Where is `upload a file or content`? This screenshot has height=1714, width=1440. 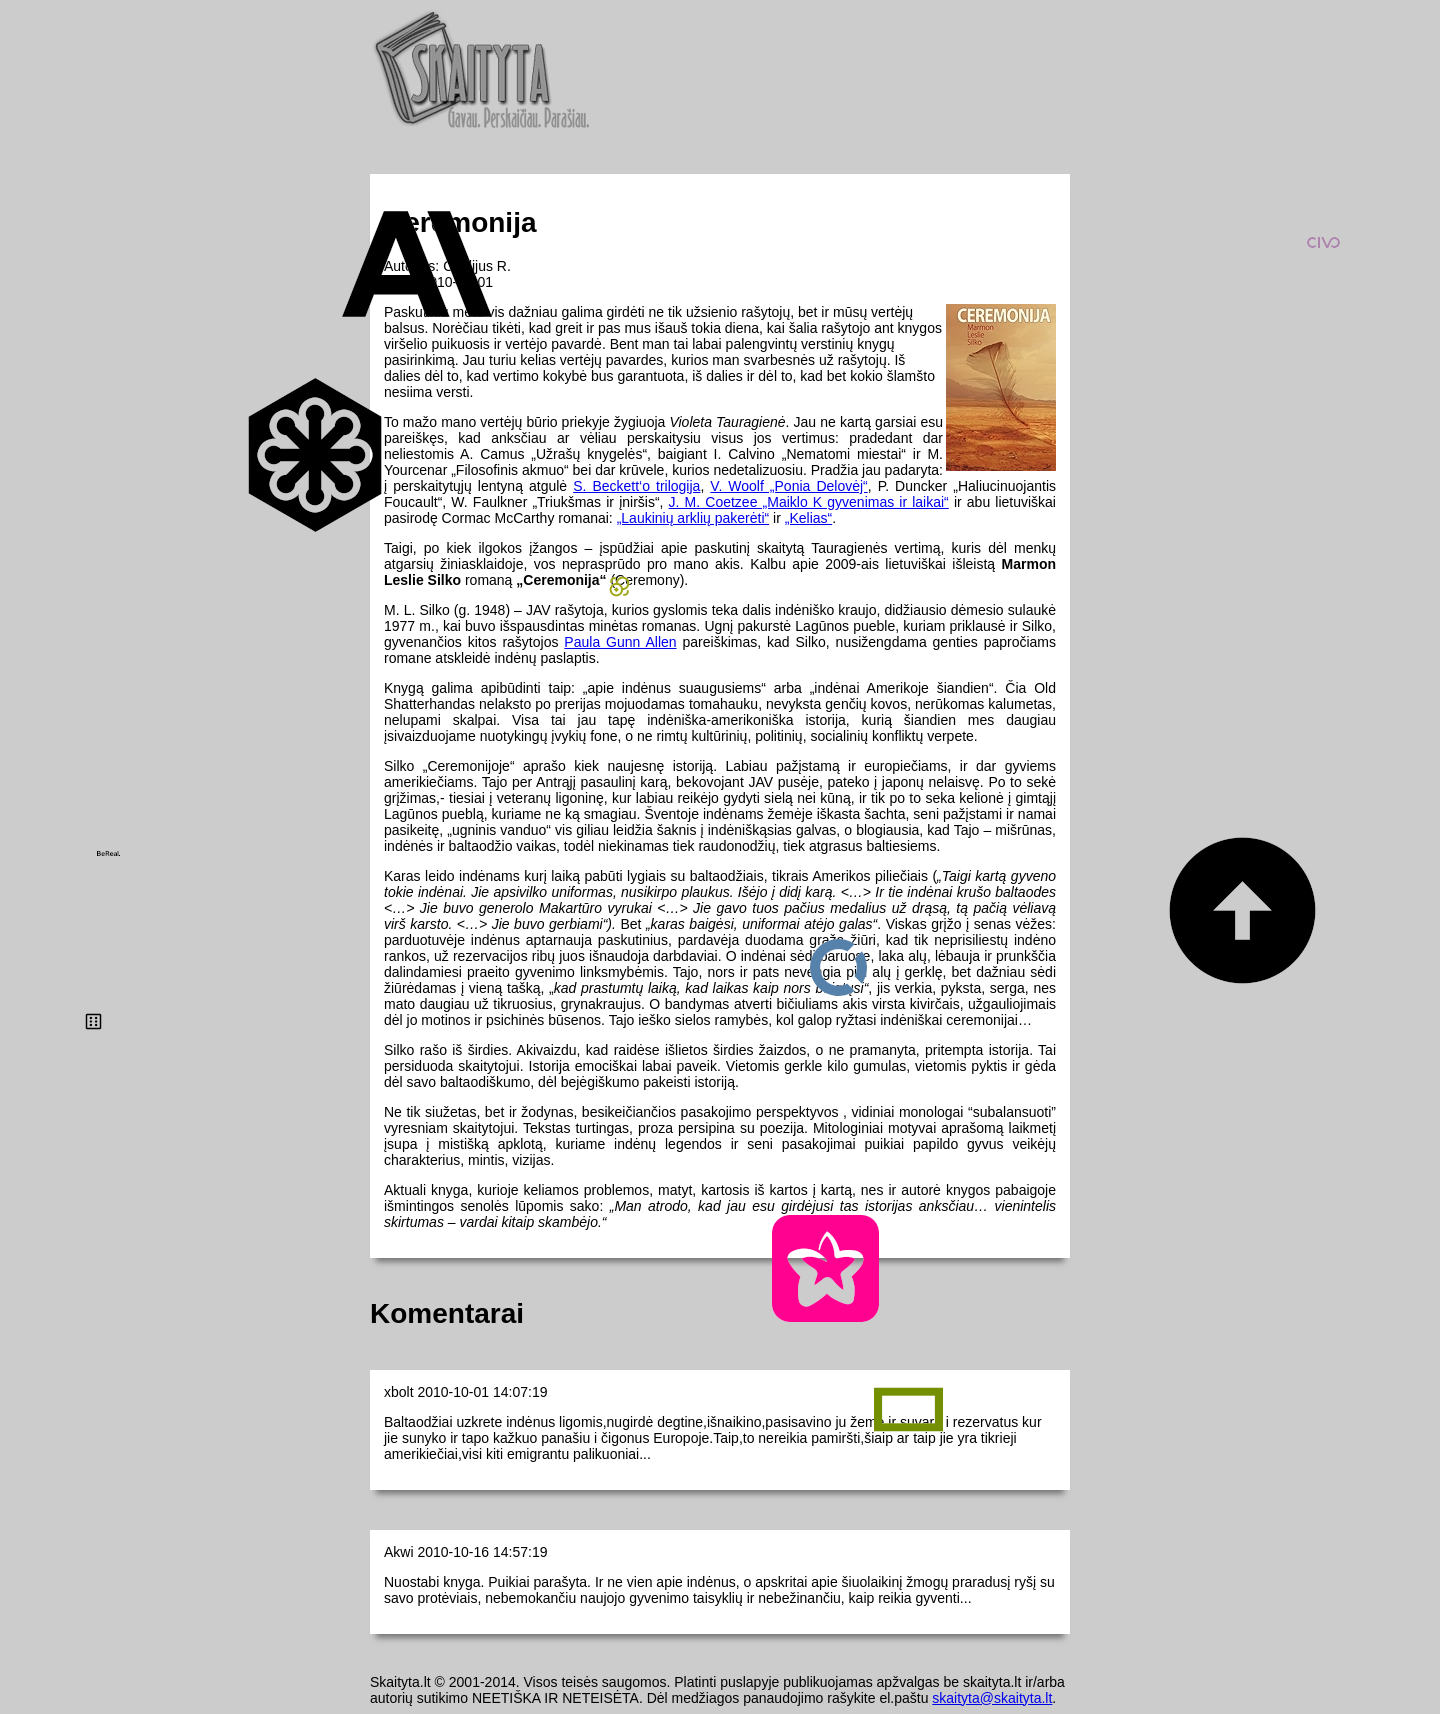
upload a file or content is located at coordinates (1242, 910).